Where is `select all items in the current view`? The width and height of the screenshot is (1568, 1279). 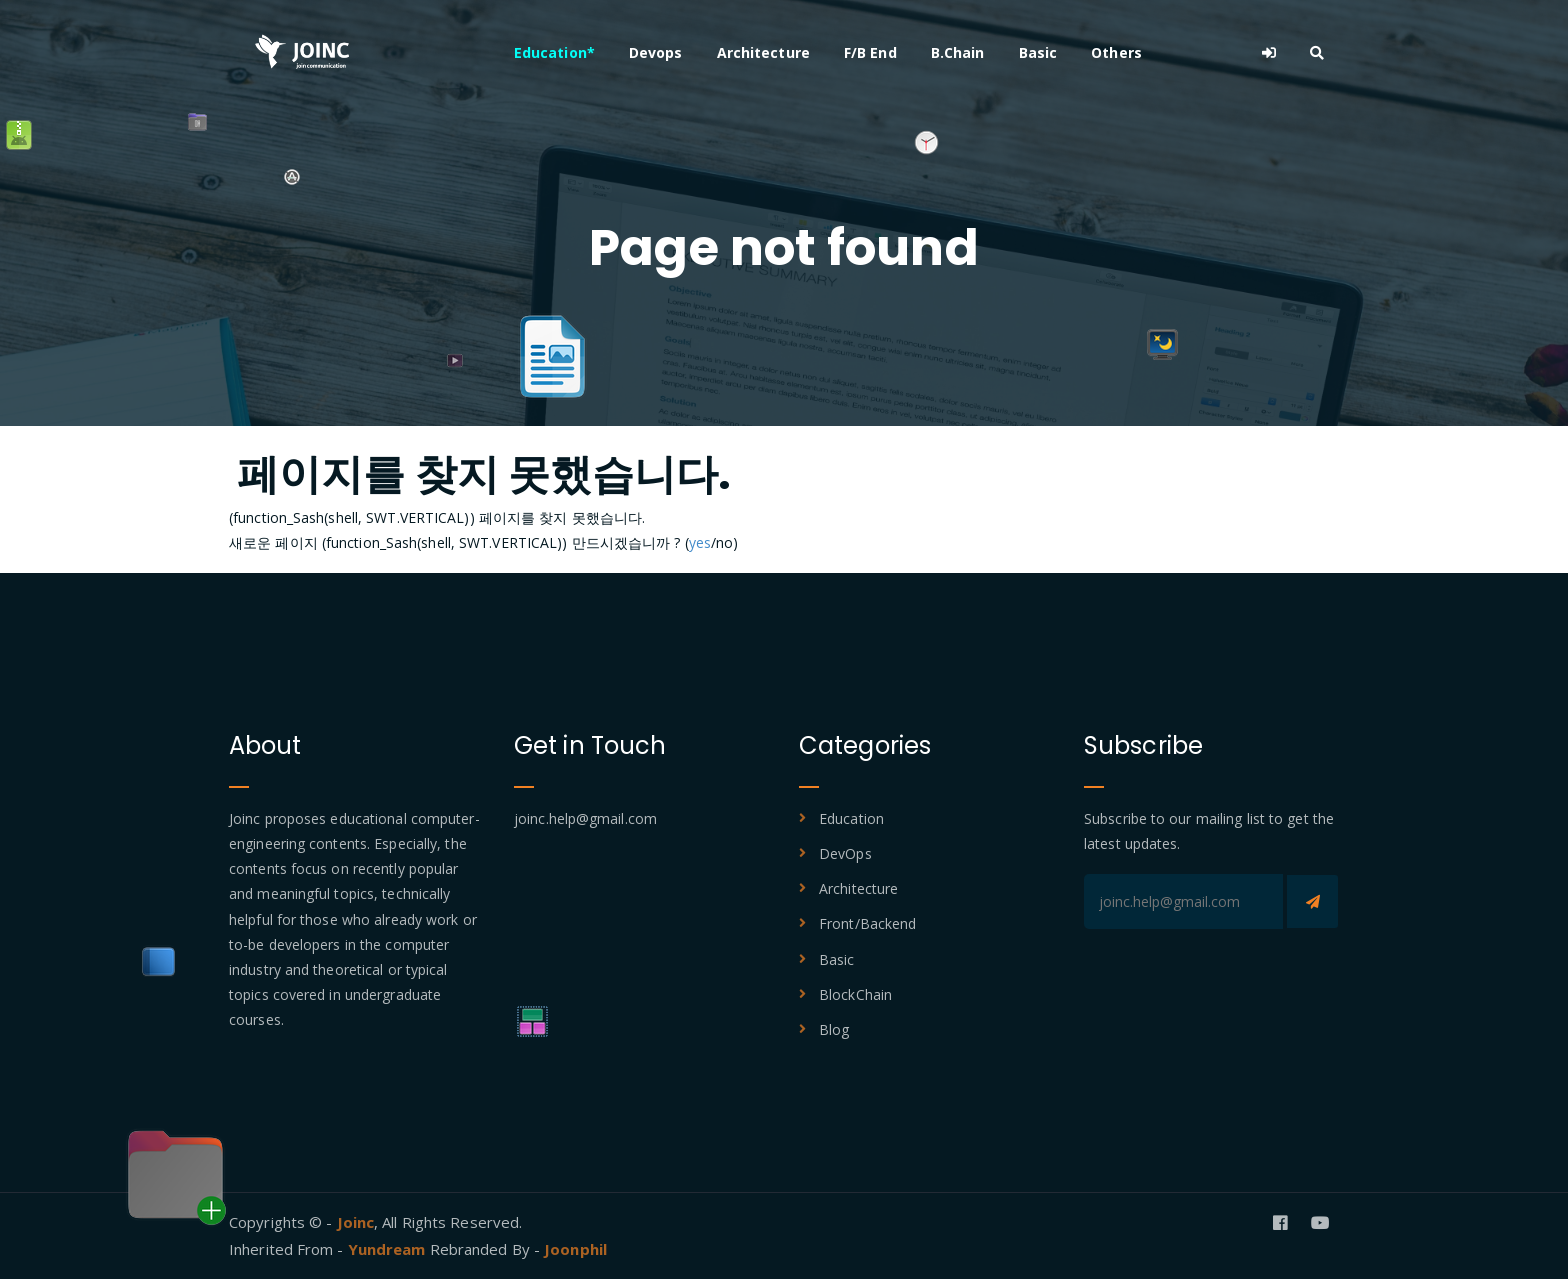
select all items in the current view is located at coordinates (532, 1021).